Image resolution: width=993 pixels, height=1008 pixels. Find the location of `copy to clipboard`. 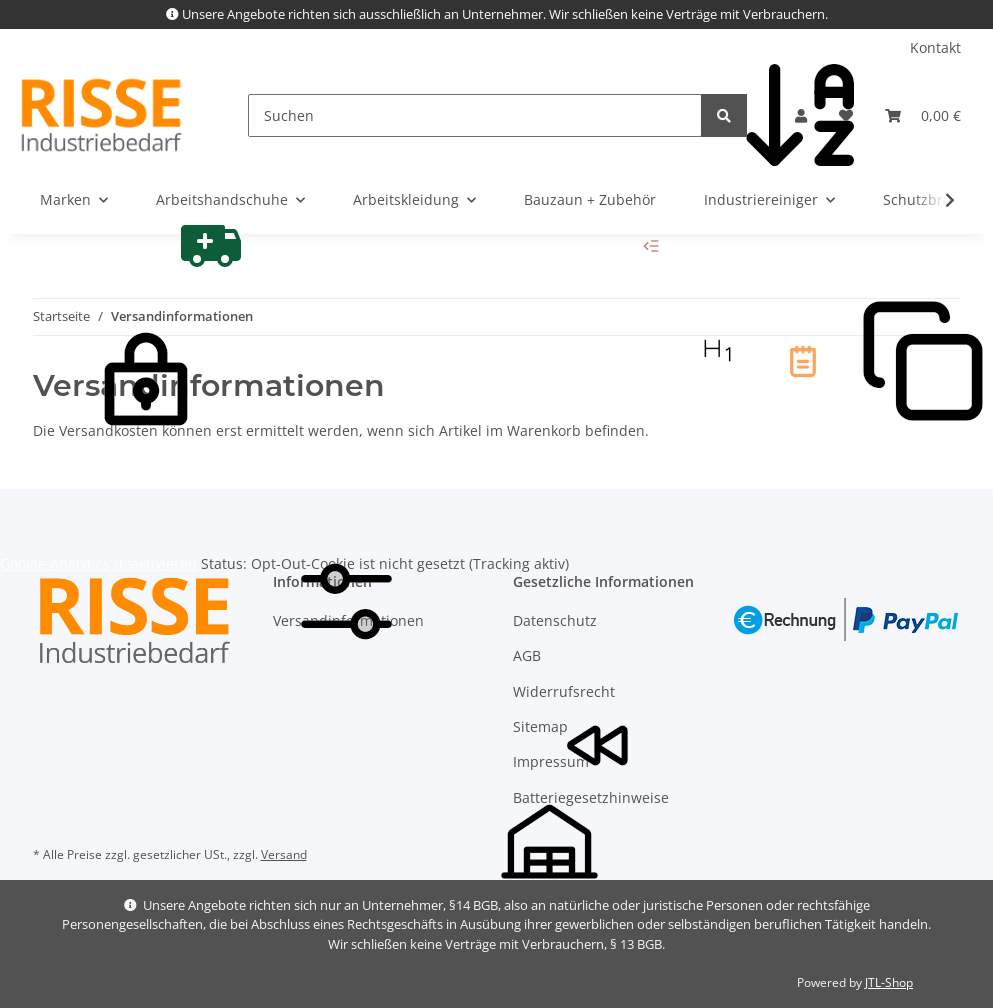

copy to clipboard is located at coordinates (923, 361).